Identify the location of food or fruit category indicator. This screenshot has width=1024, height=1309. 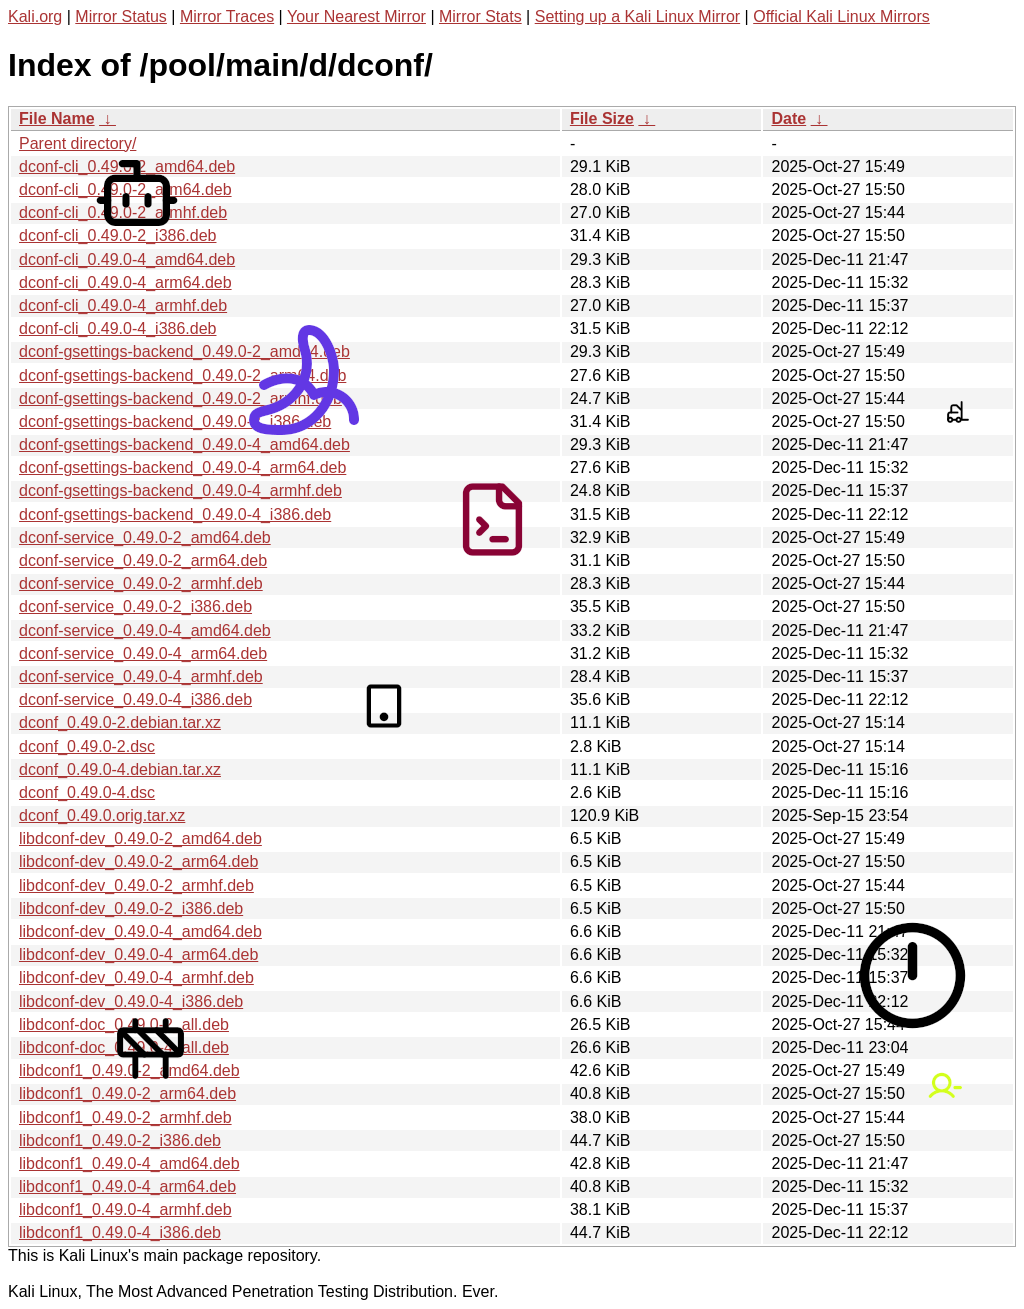
(304, 380).